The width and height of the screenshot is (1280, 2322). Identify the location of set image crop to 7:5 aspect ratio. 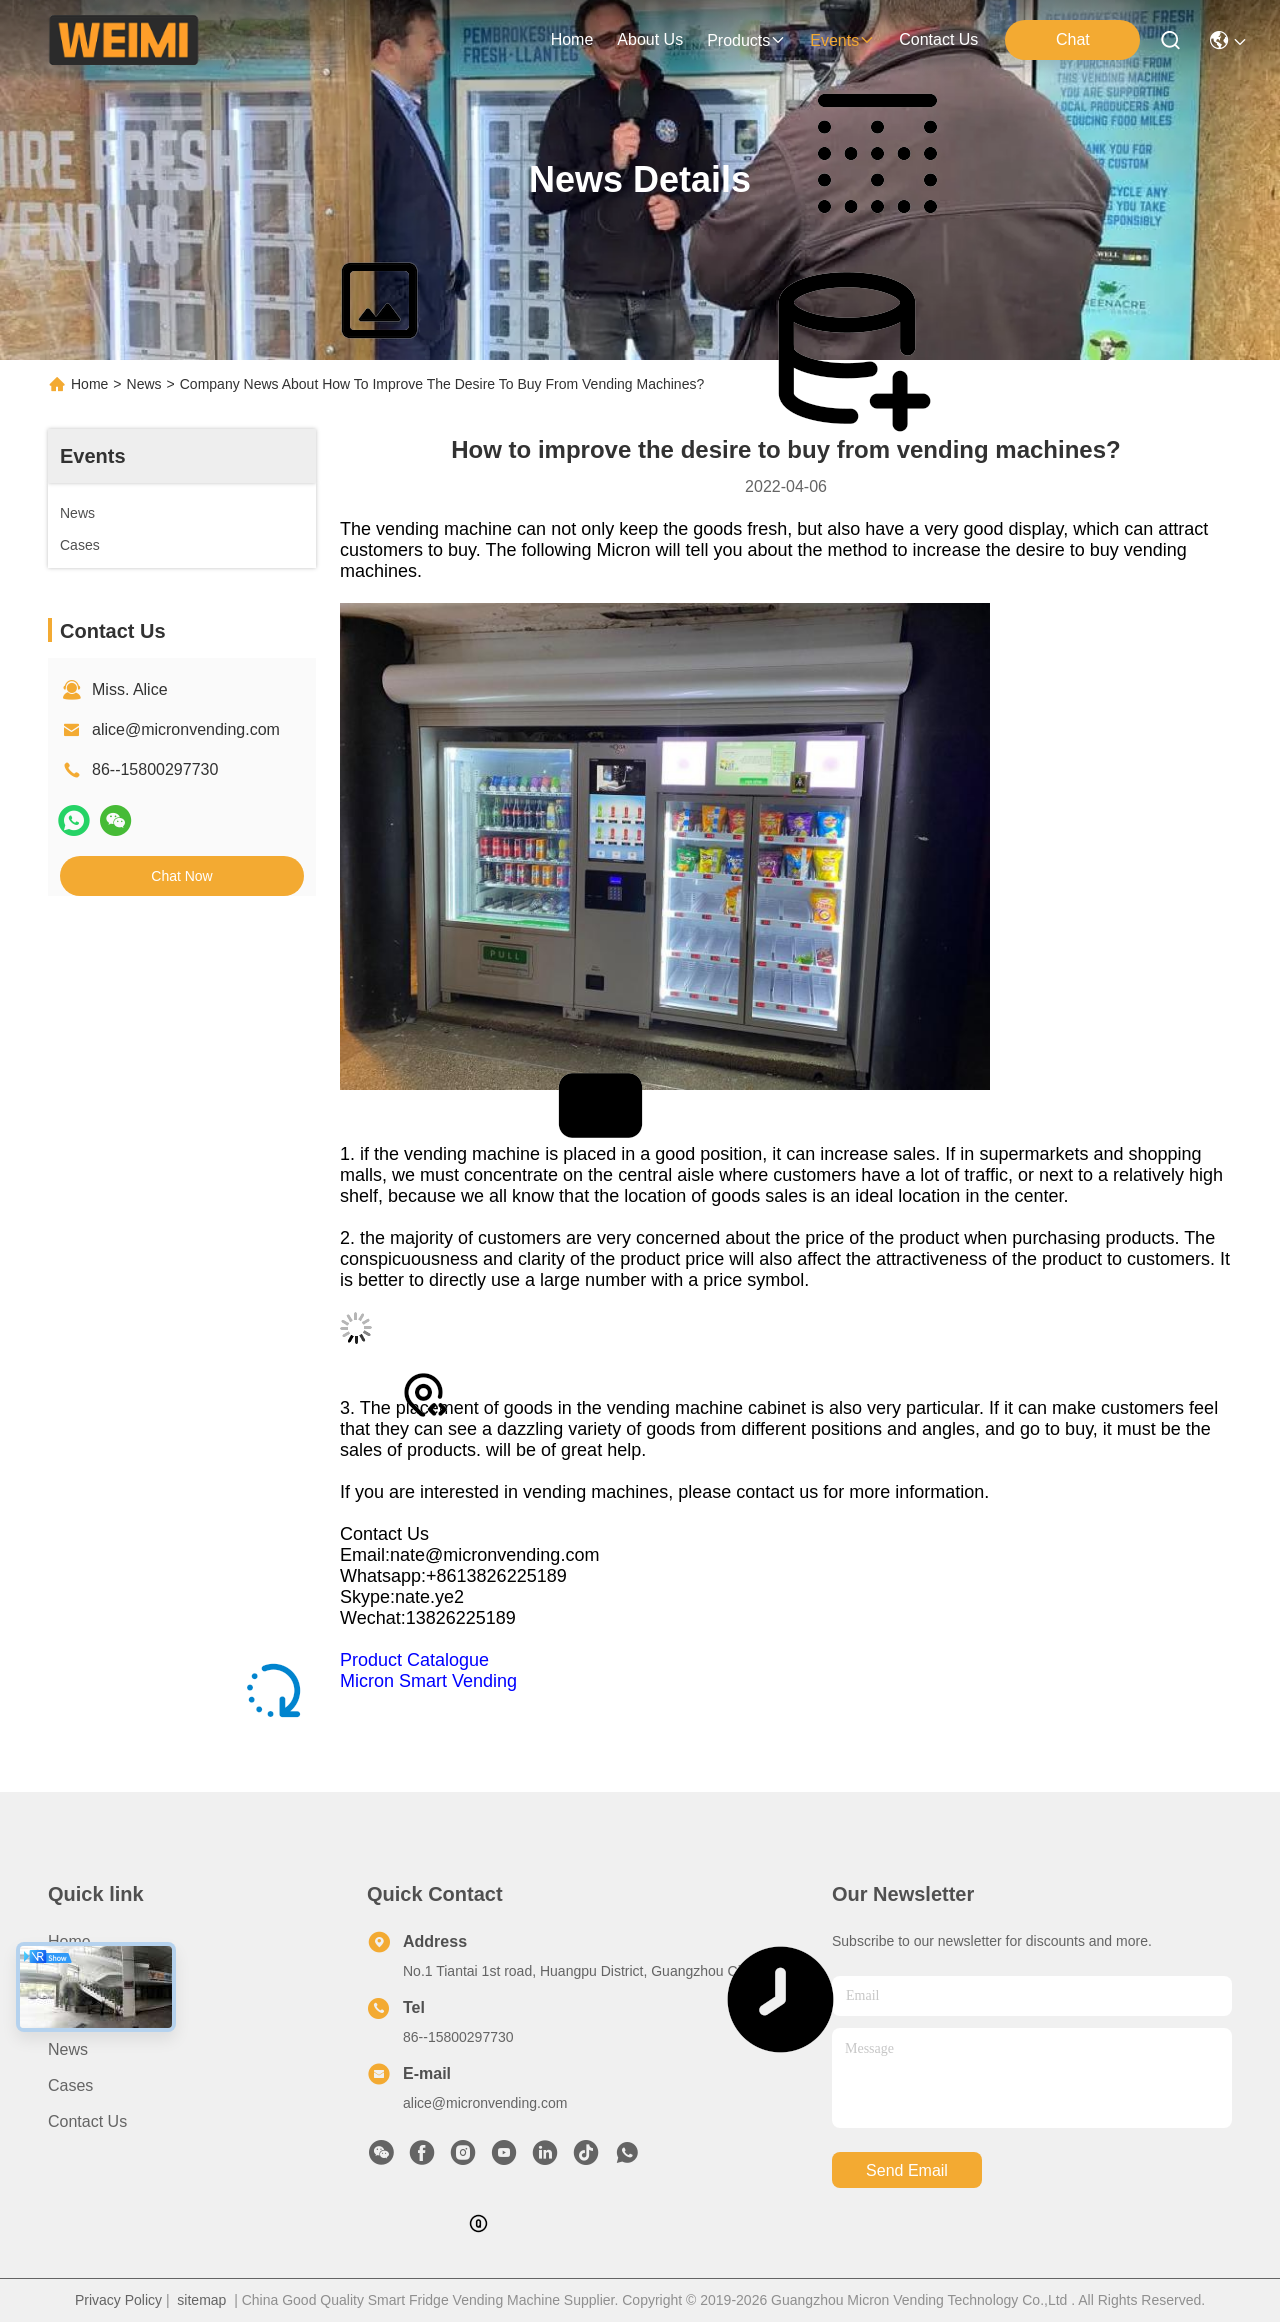
(600, 1105).